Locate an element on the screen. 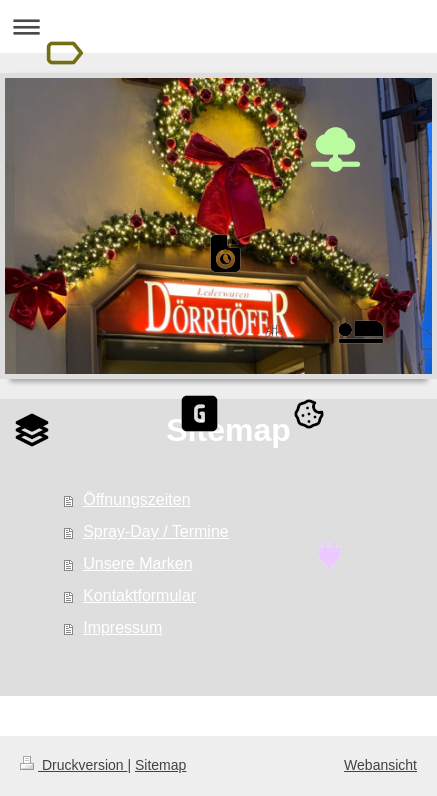 This screenshot has height=796, width=437. add a label or tag to an item is located at coordinates (64, 53).